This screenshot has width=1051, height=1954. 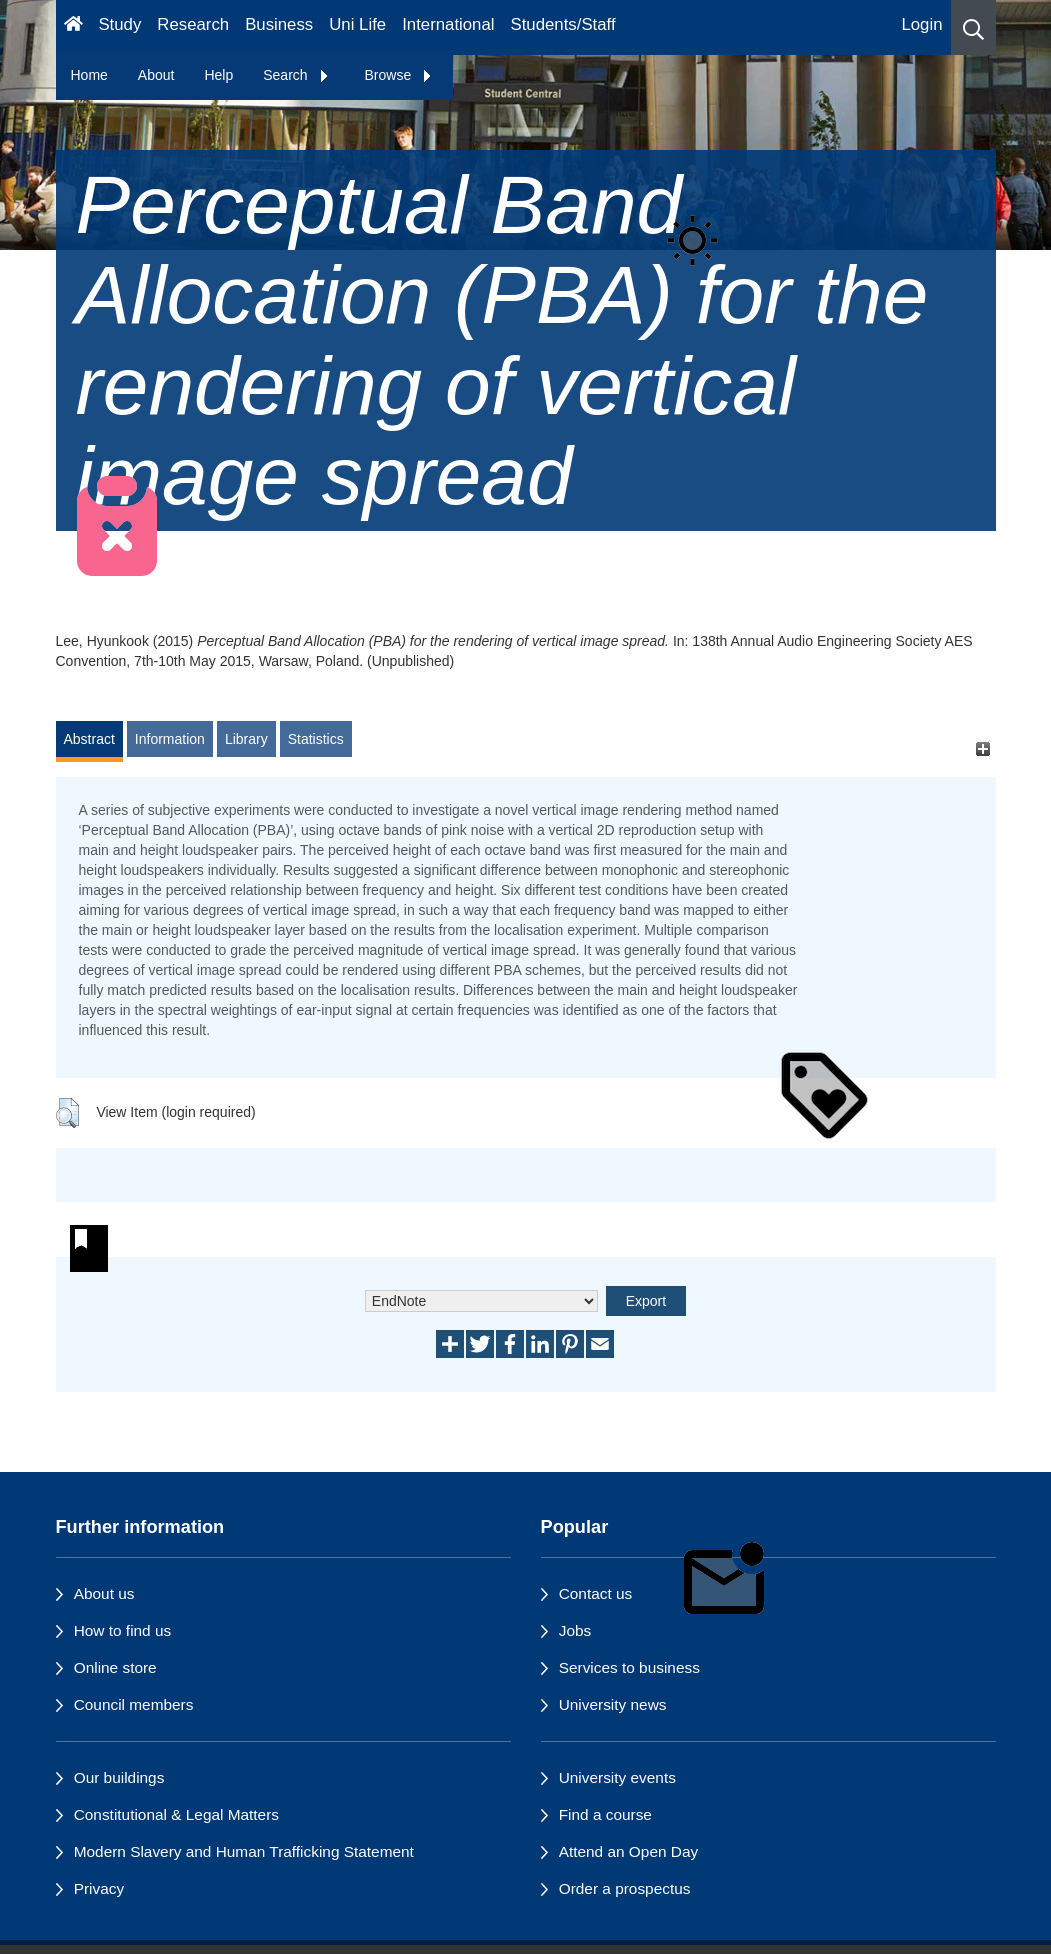 What do you see at coordinates (824, 1095) in the screenshot?
I see `access loyalty rewards or points` at bounding box center [824, 1095].